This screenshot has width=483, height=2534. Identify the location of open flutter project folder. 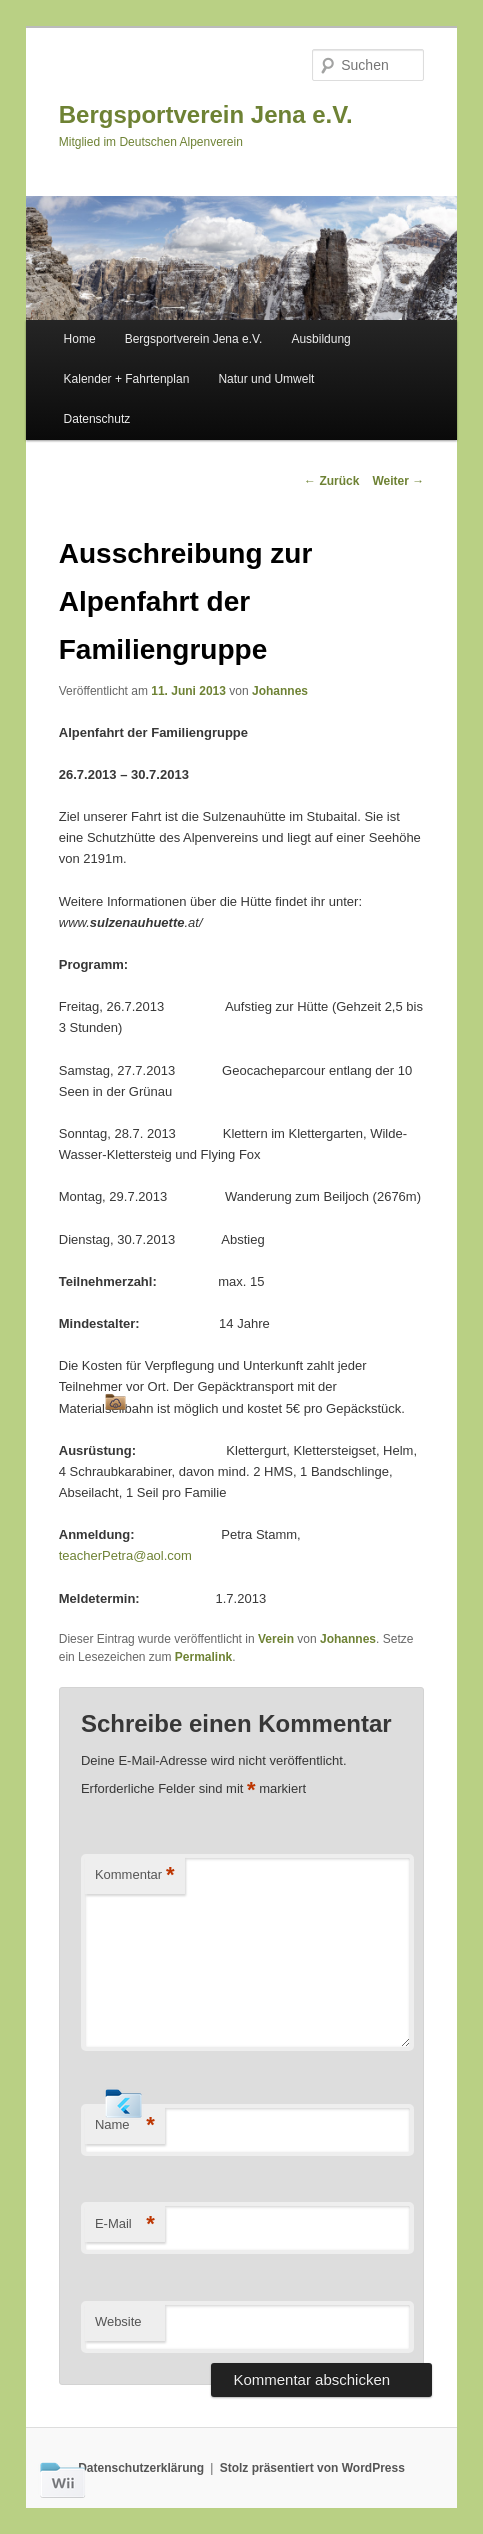
(123, 2104).